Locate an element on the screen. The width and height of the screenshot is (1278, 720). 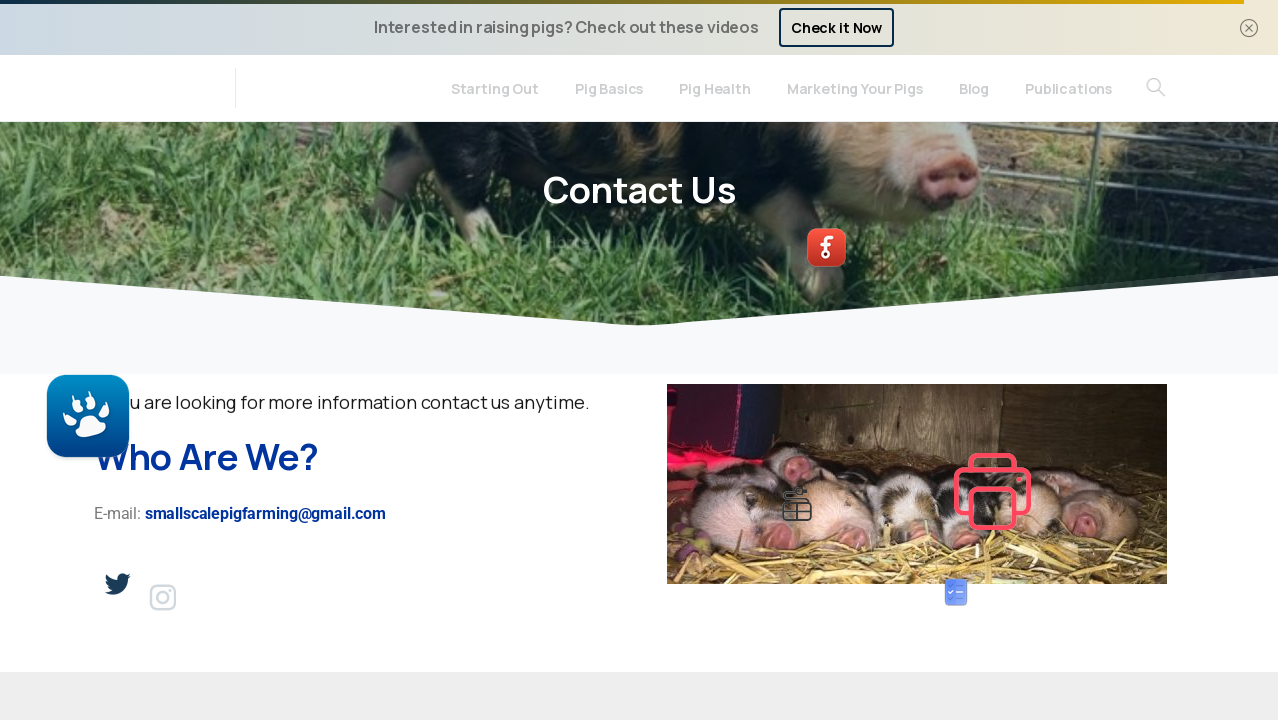
connect to a USB hub device is located at coordinates (797, 504).